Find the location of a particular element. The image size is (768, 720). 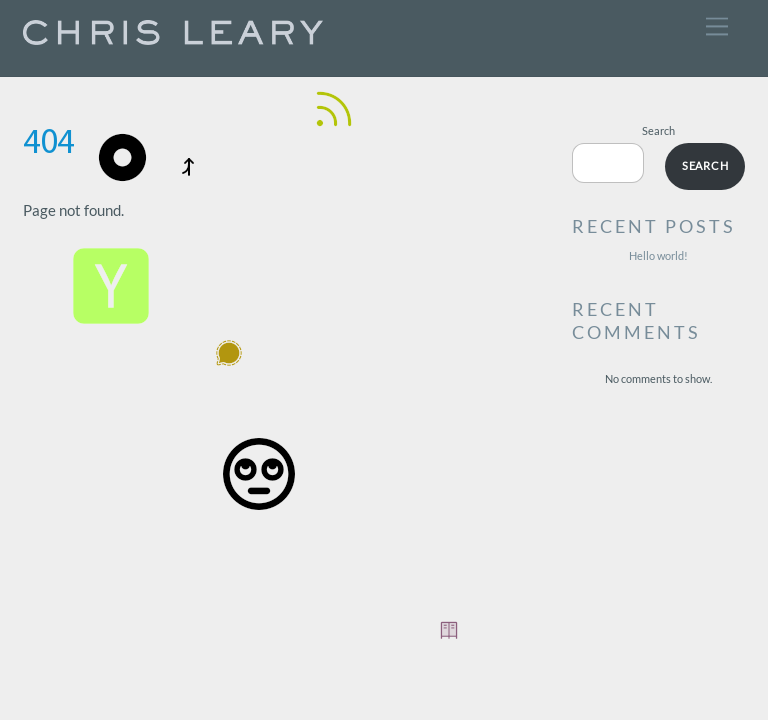

access storage lockers is located at coordinates (449, 630).